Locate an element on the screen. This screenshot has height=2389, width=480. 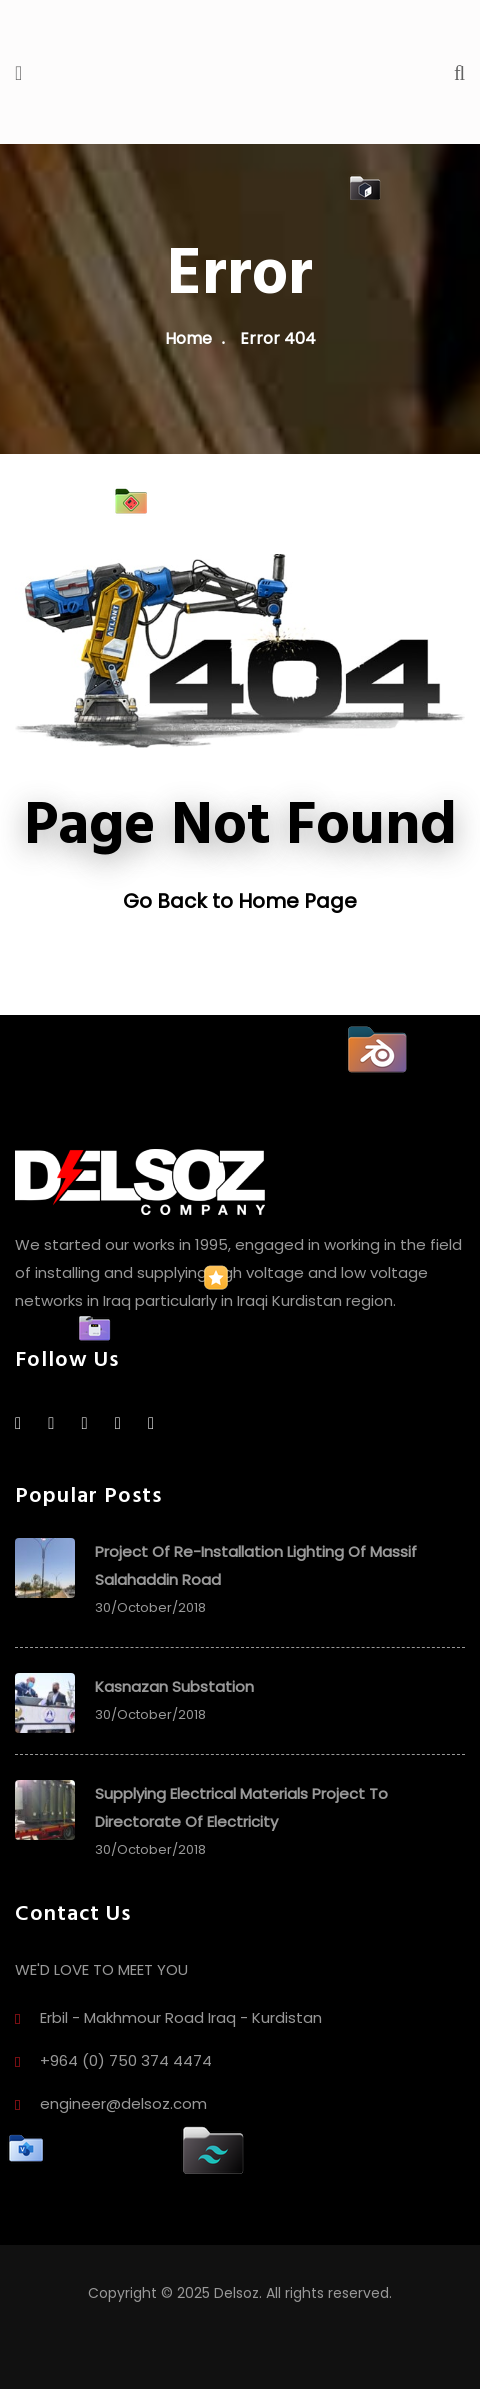
open folder containing bash scripts is located at coordinates (365, 189).